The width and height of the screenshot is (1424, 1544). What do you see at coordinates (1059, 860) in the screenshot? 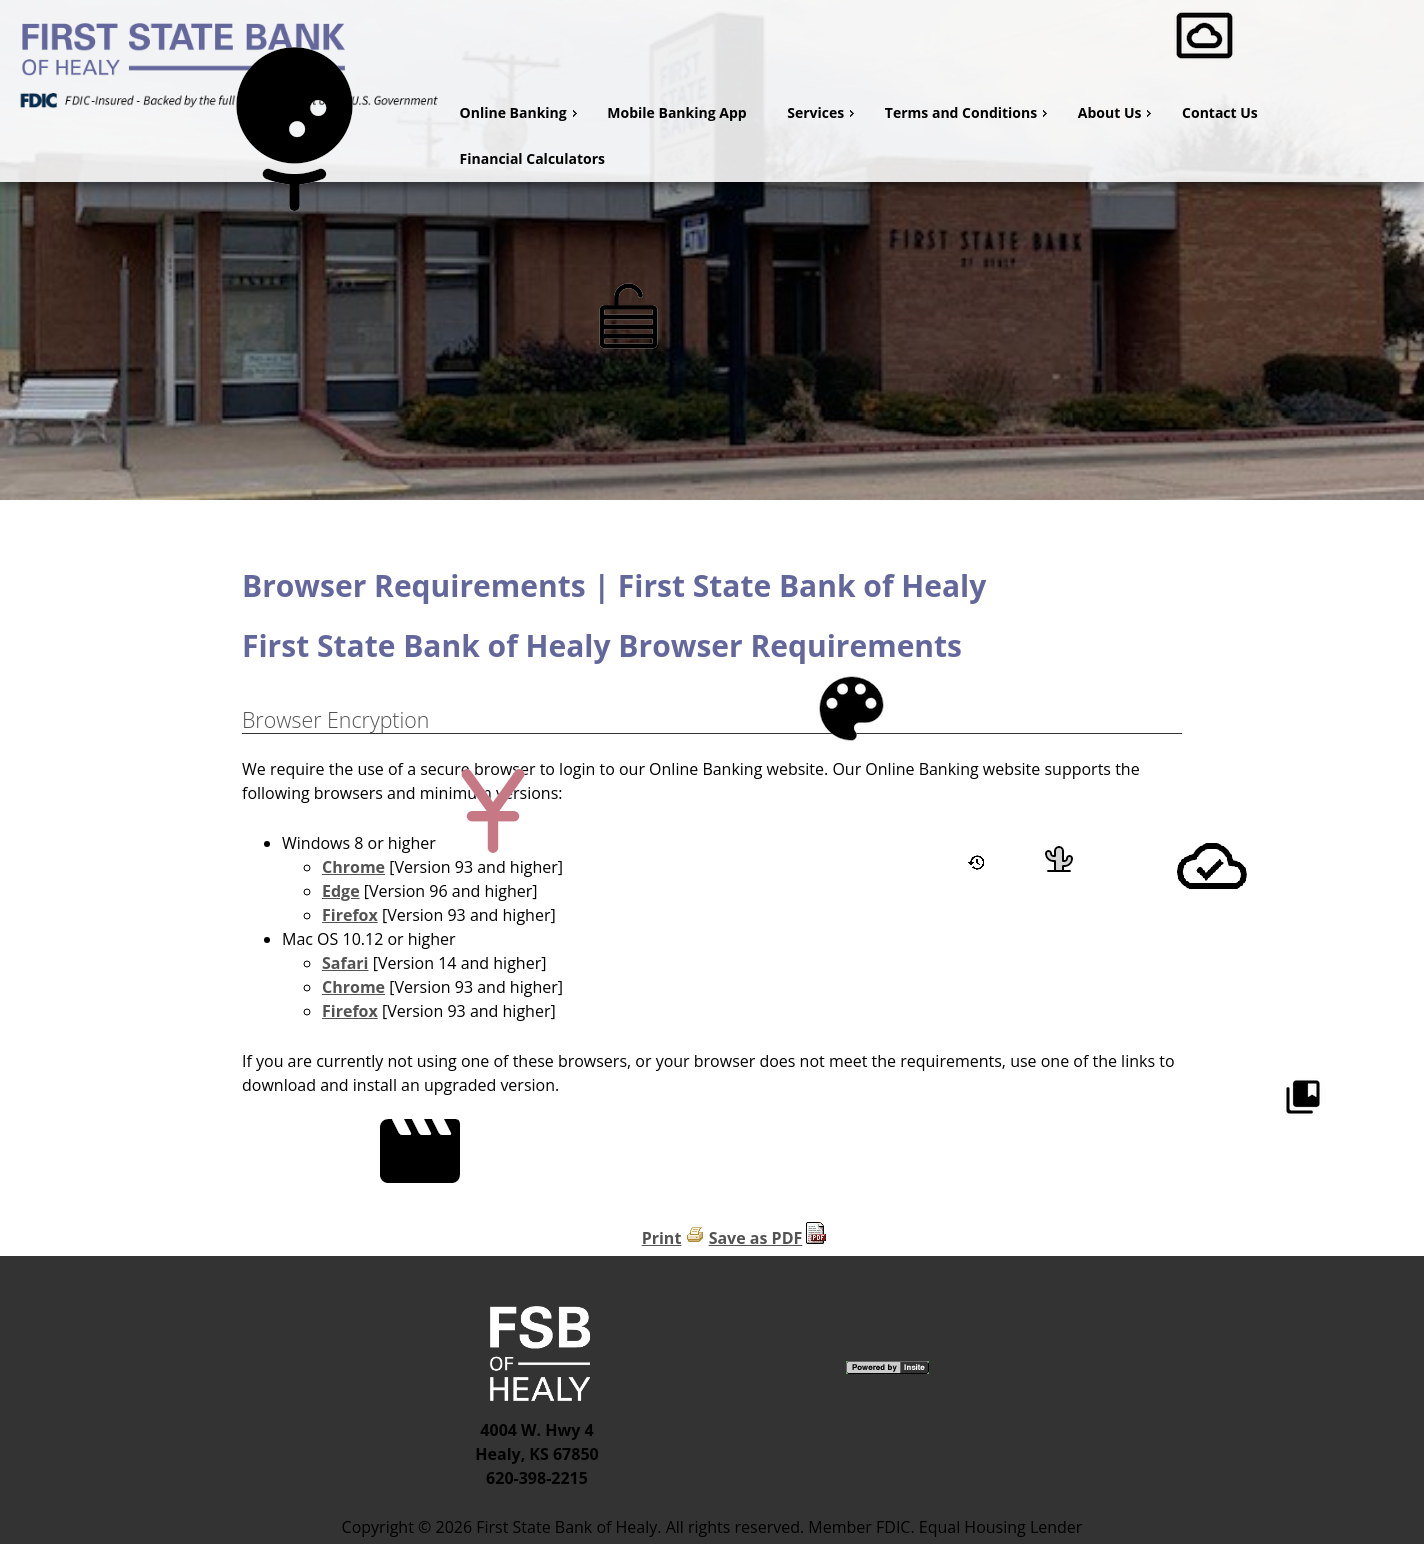
I see `indicates desert or arid climate theme` at bounding box center [1059, 860].